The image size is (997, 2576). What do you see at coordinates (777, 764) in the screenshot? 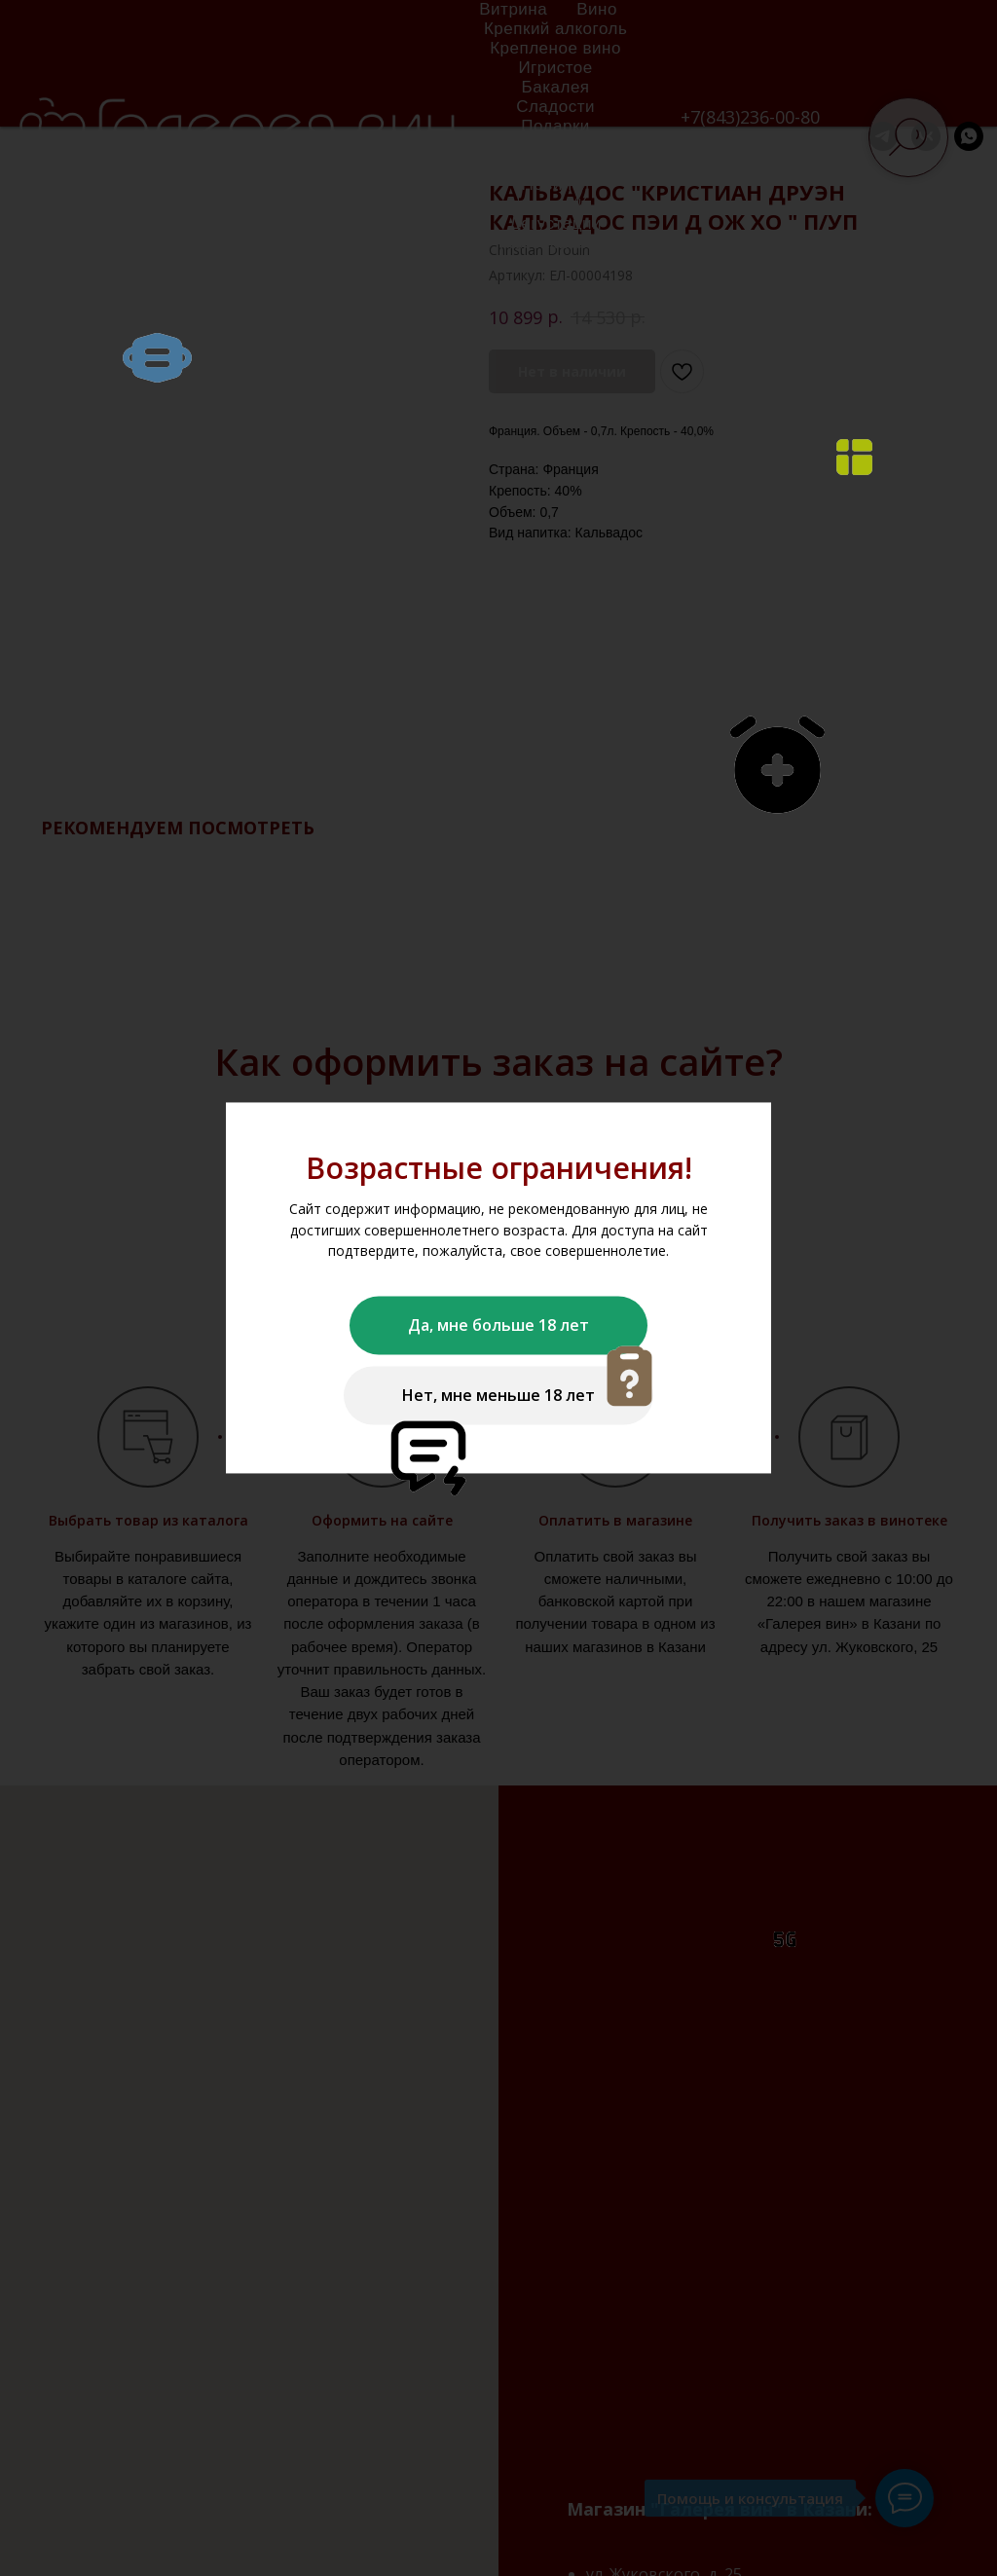
I see `add a new alarm` at bounding box center [777, 764].